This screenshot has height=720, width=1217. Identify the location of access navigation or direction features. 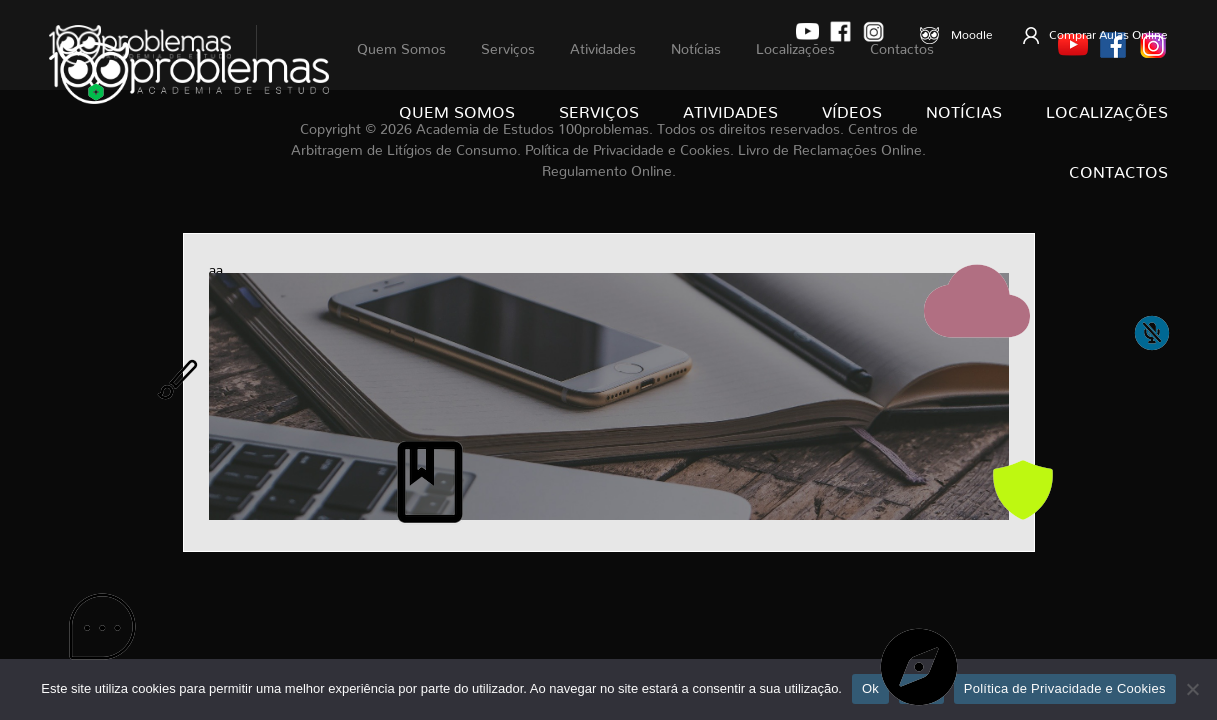
(919, 667).